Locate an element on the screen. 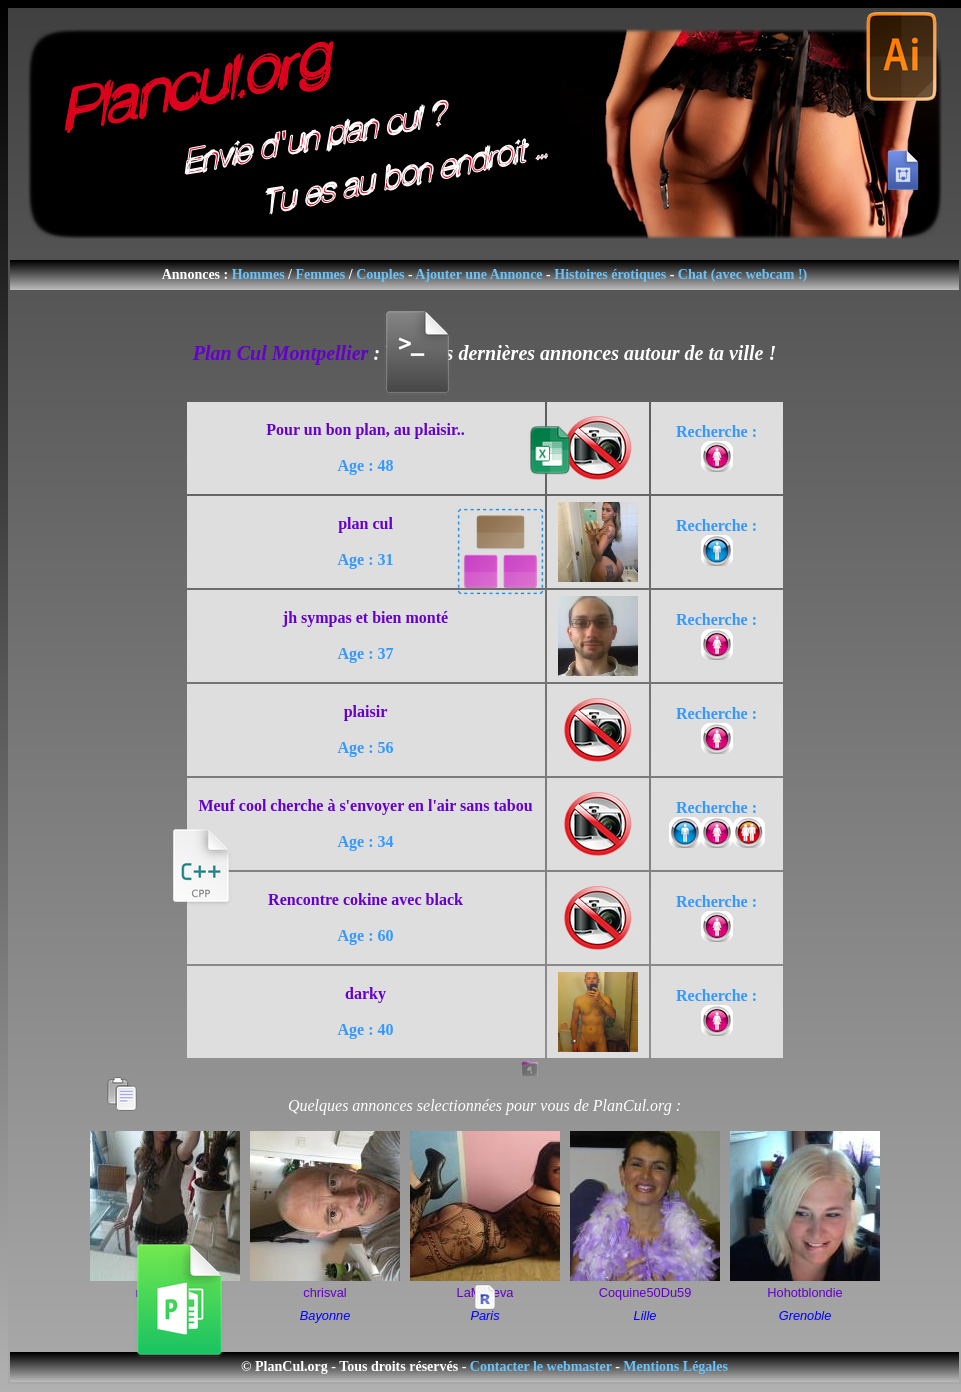  a Microsoft Visio diagram file is located at coordinates (903, 171).